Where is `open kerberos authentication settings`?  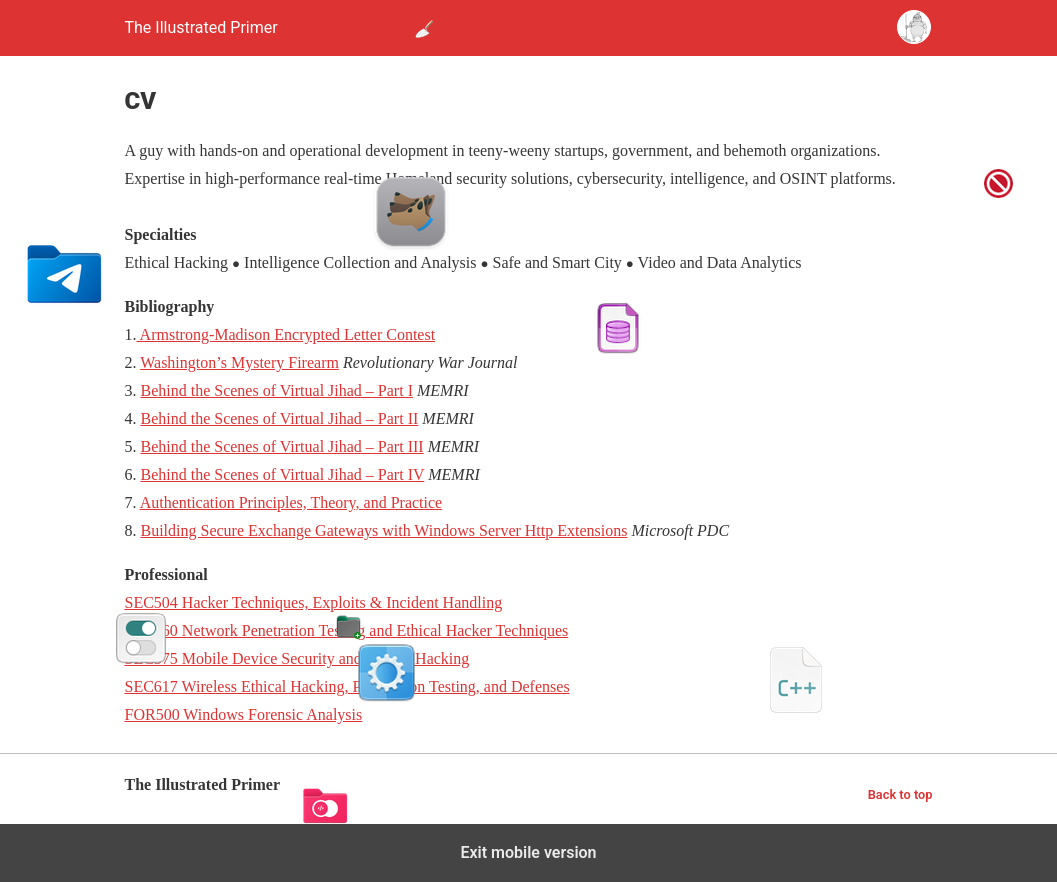
open kerberos authentication settings is located at coordinates (411, 213).